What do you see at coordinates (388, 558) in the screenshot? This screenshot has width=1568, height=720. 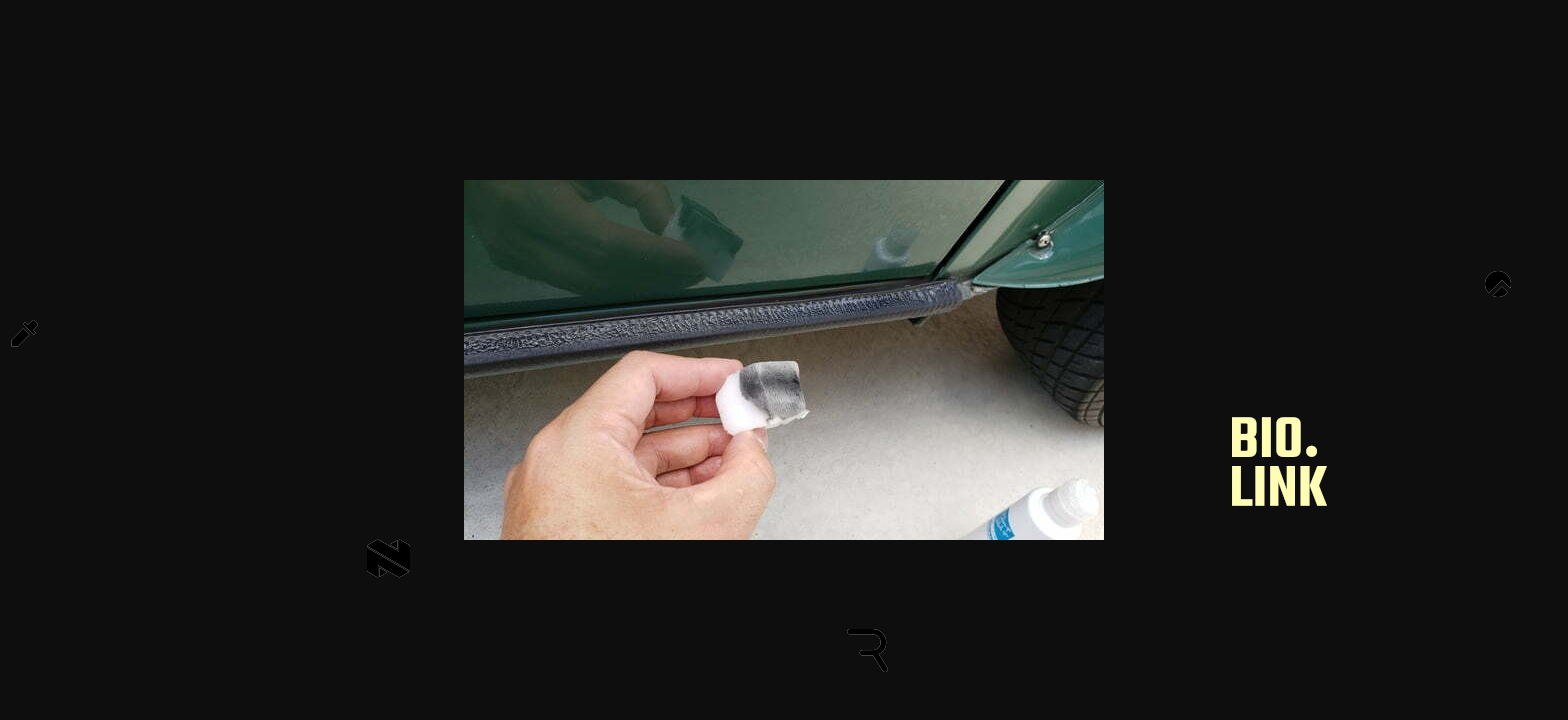 I see `nordic semiconductor company logo` at bounding box center [388, 558].